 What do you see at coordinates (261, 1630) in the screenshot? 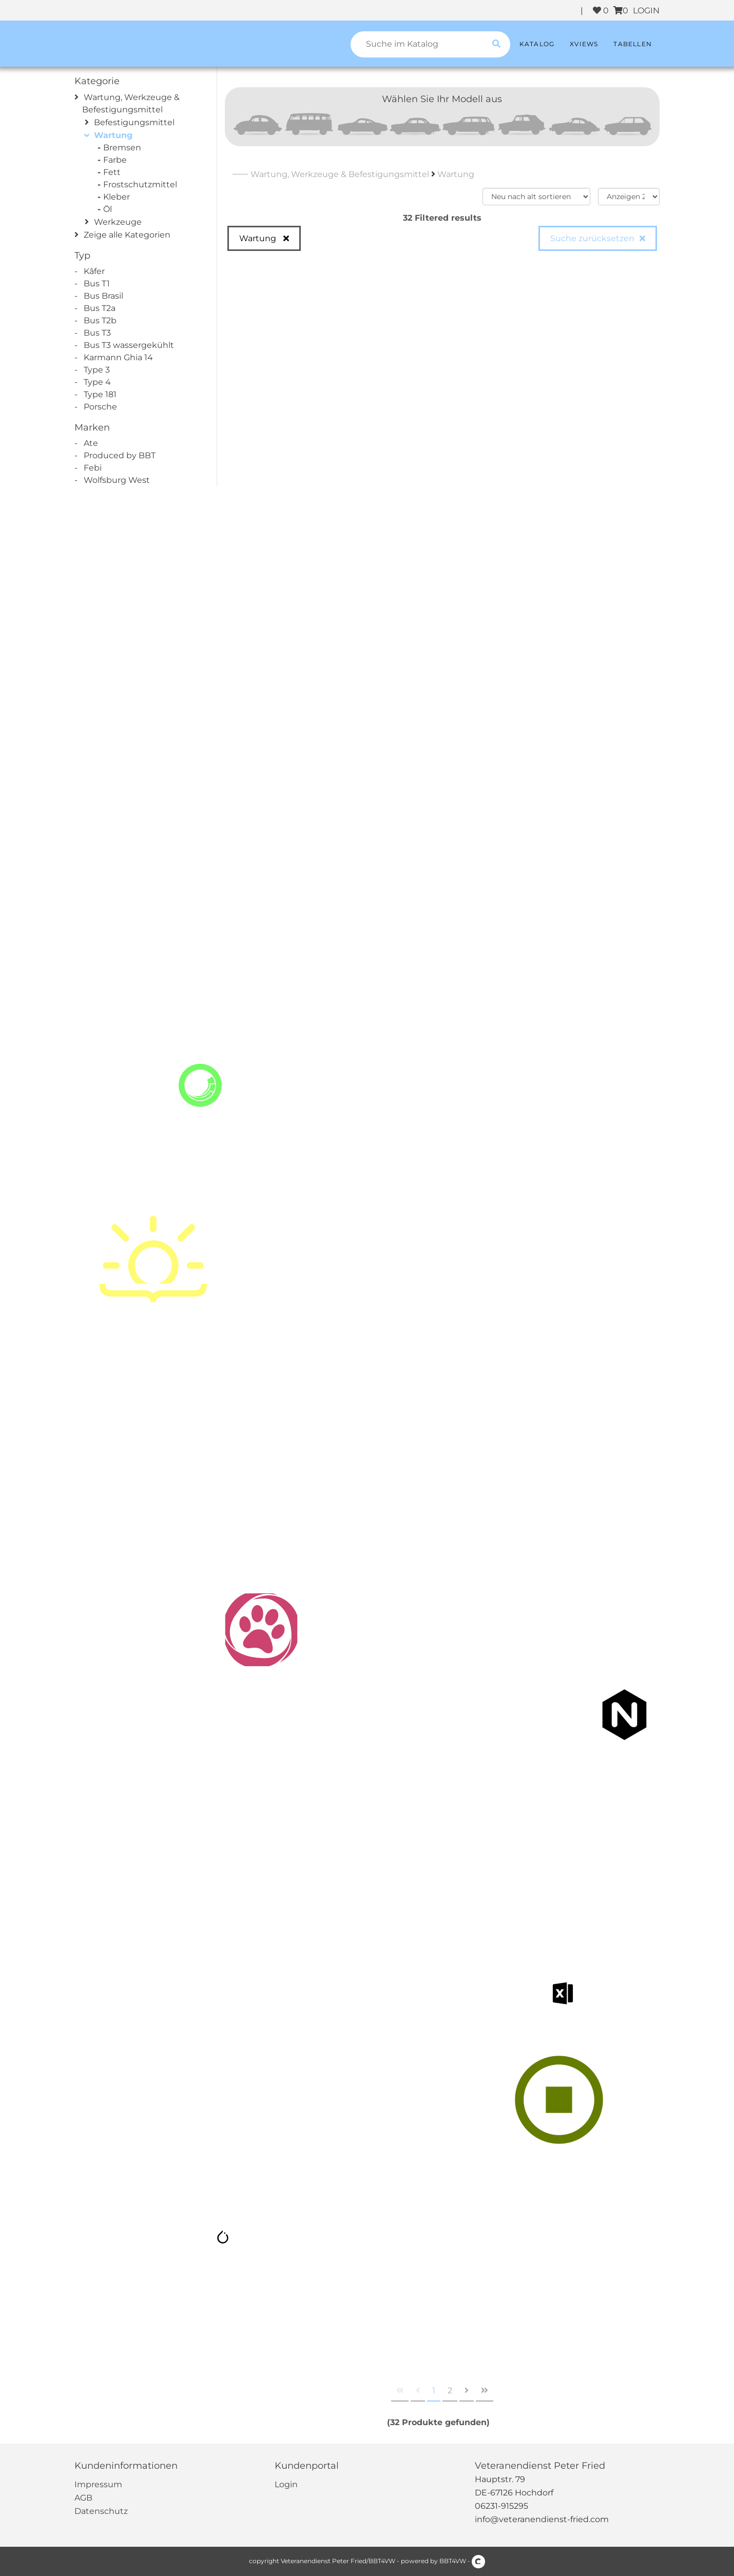
I see `visit Furry Network social platform` at bounding box center [261, 1630].